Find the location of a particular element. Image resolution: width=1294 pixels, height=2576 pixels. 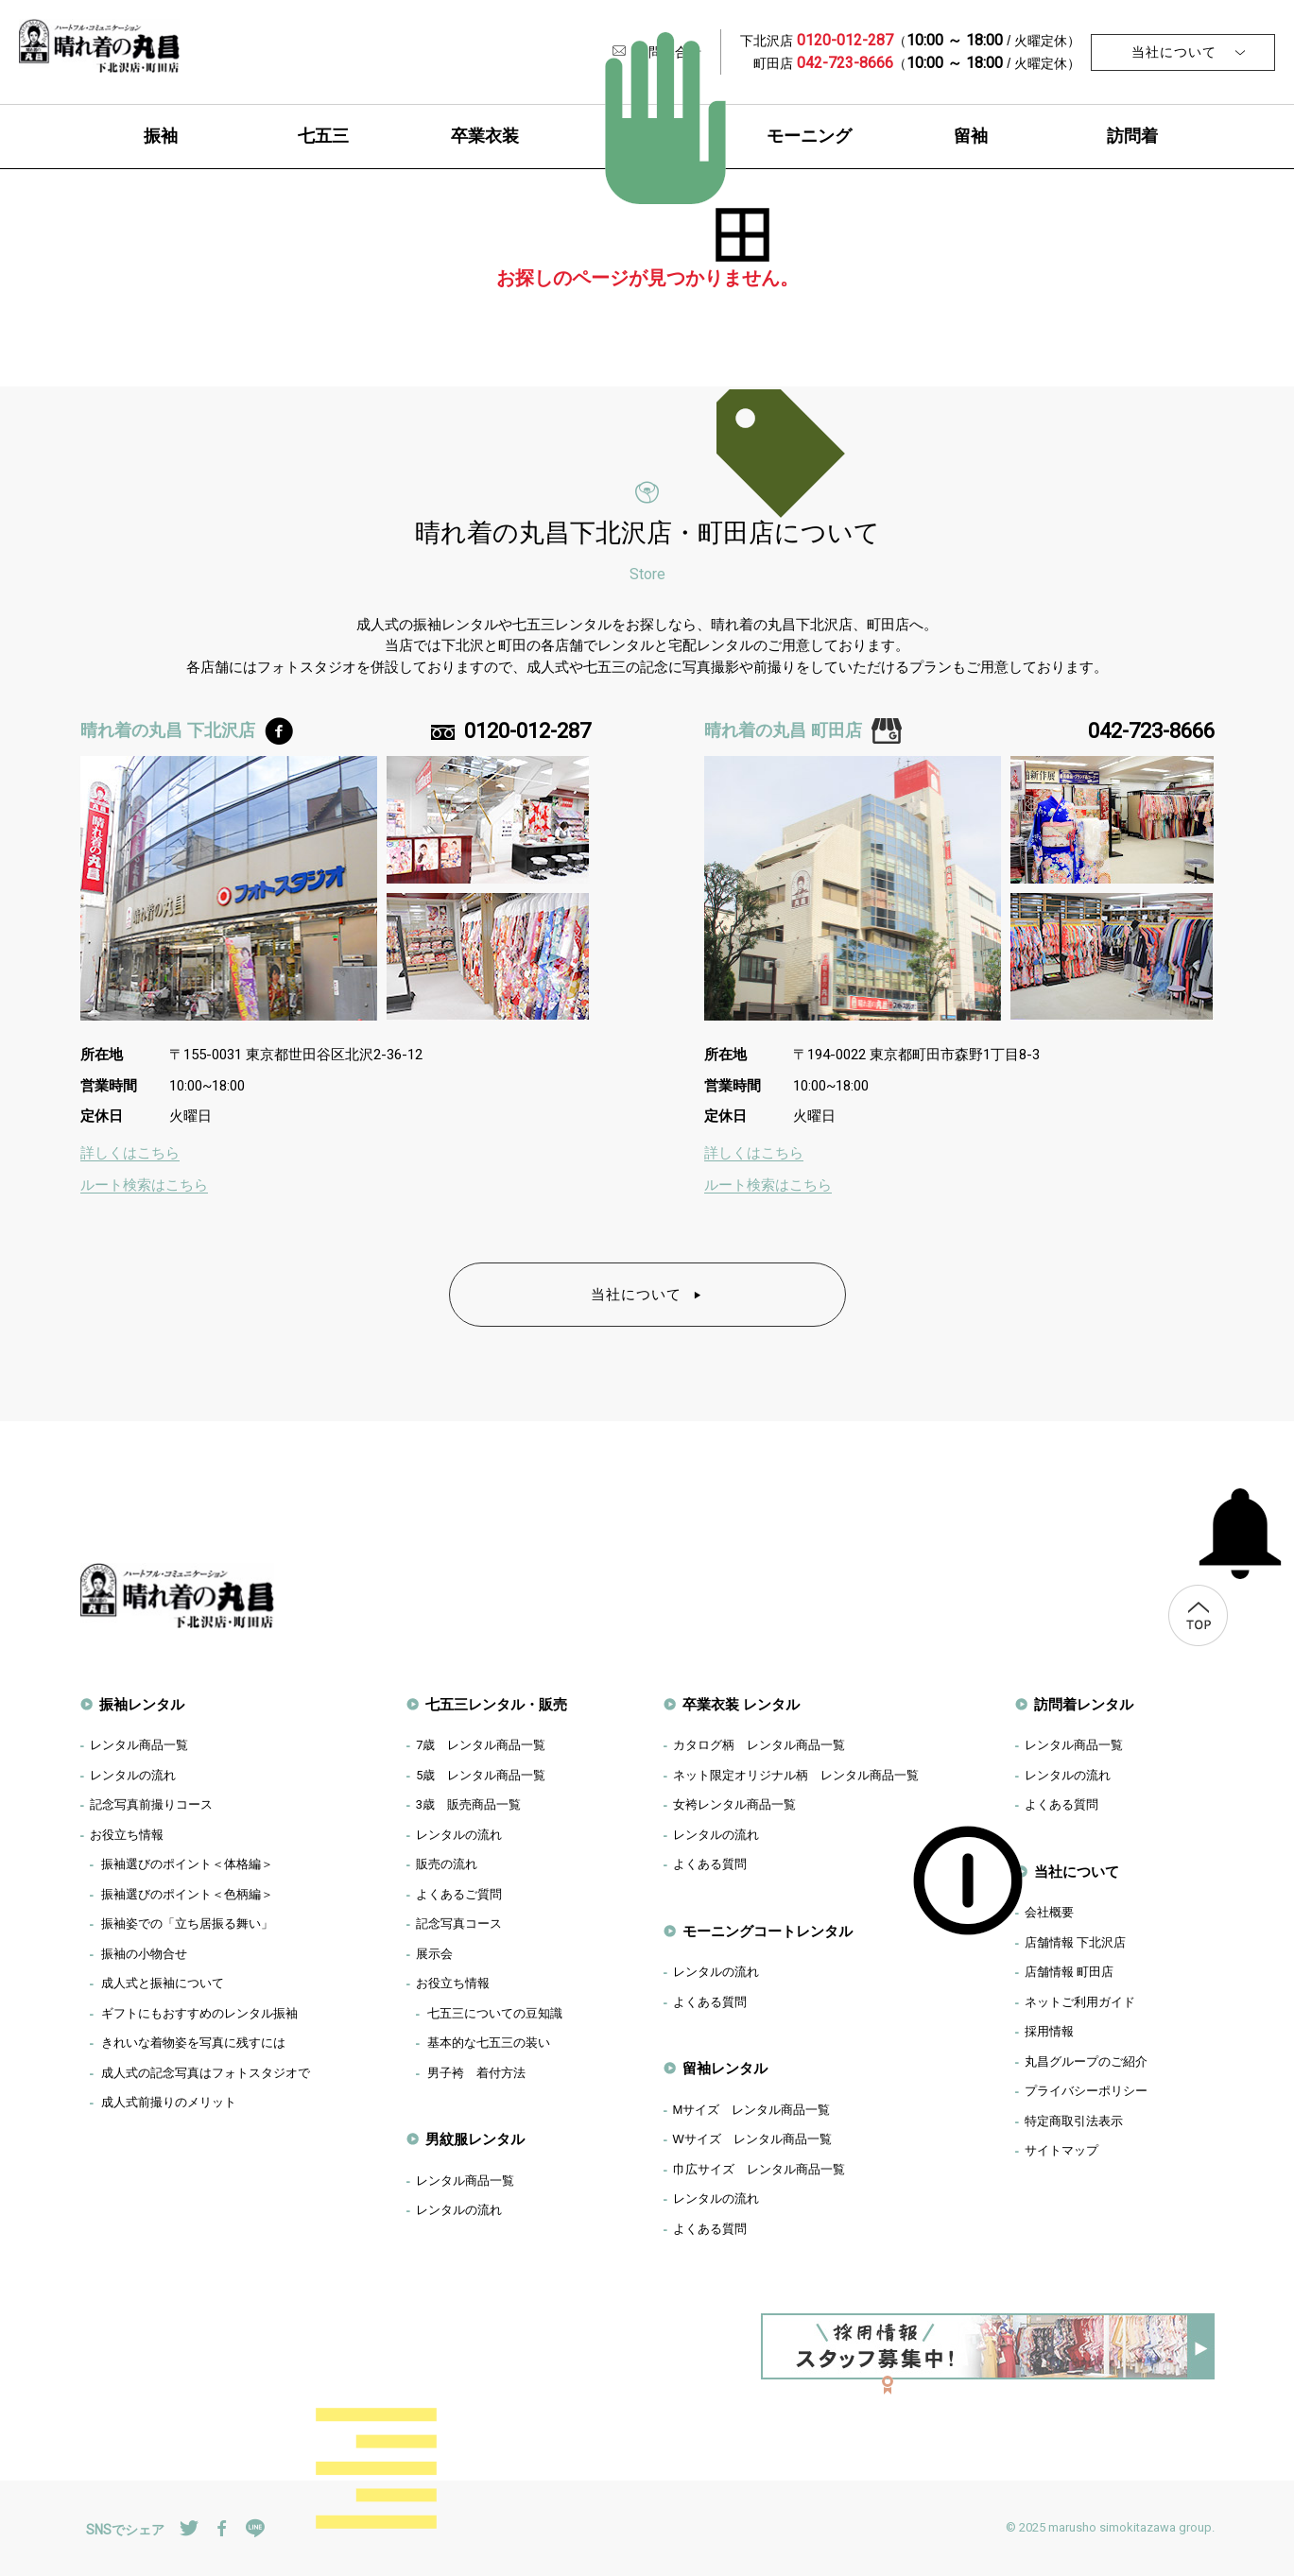

apply borders to all sides of a cell or table is located at coordinates (742, 234).